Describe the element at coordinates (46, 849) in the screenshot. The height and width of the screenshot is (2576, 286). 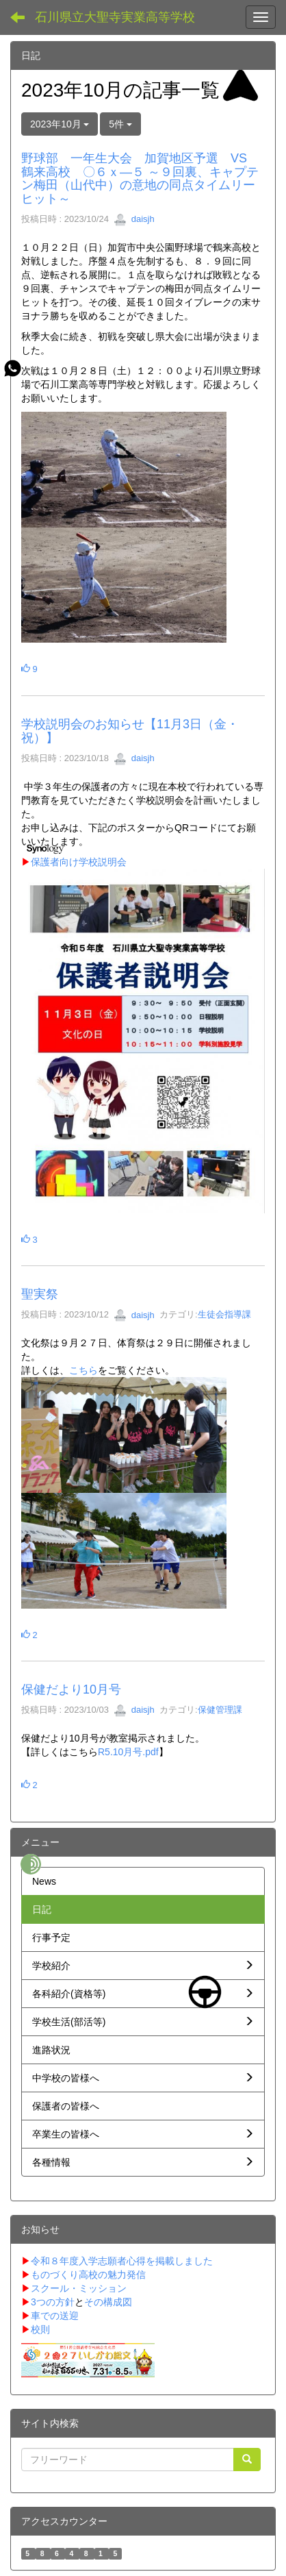
I see `Synology brand logo` at that location.